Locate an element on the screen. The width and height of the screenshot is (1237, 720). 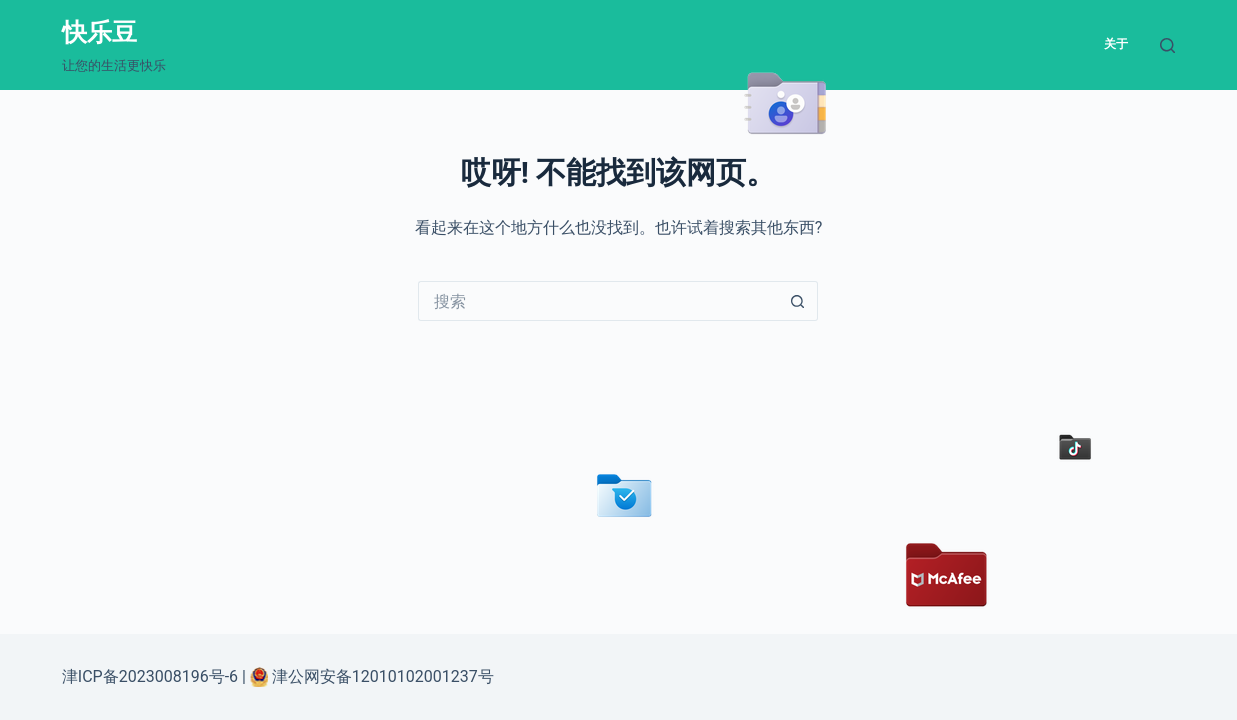
open folder containing TikTok downloads is located at coordinates (1075, 448).